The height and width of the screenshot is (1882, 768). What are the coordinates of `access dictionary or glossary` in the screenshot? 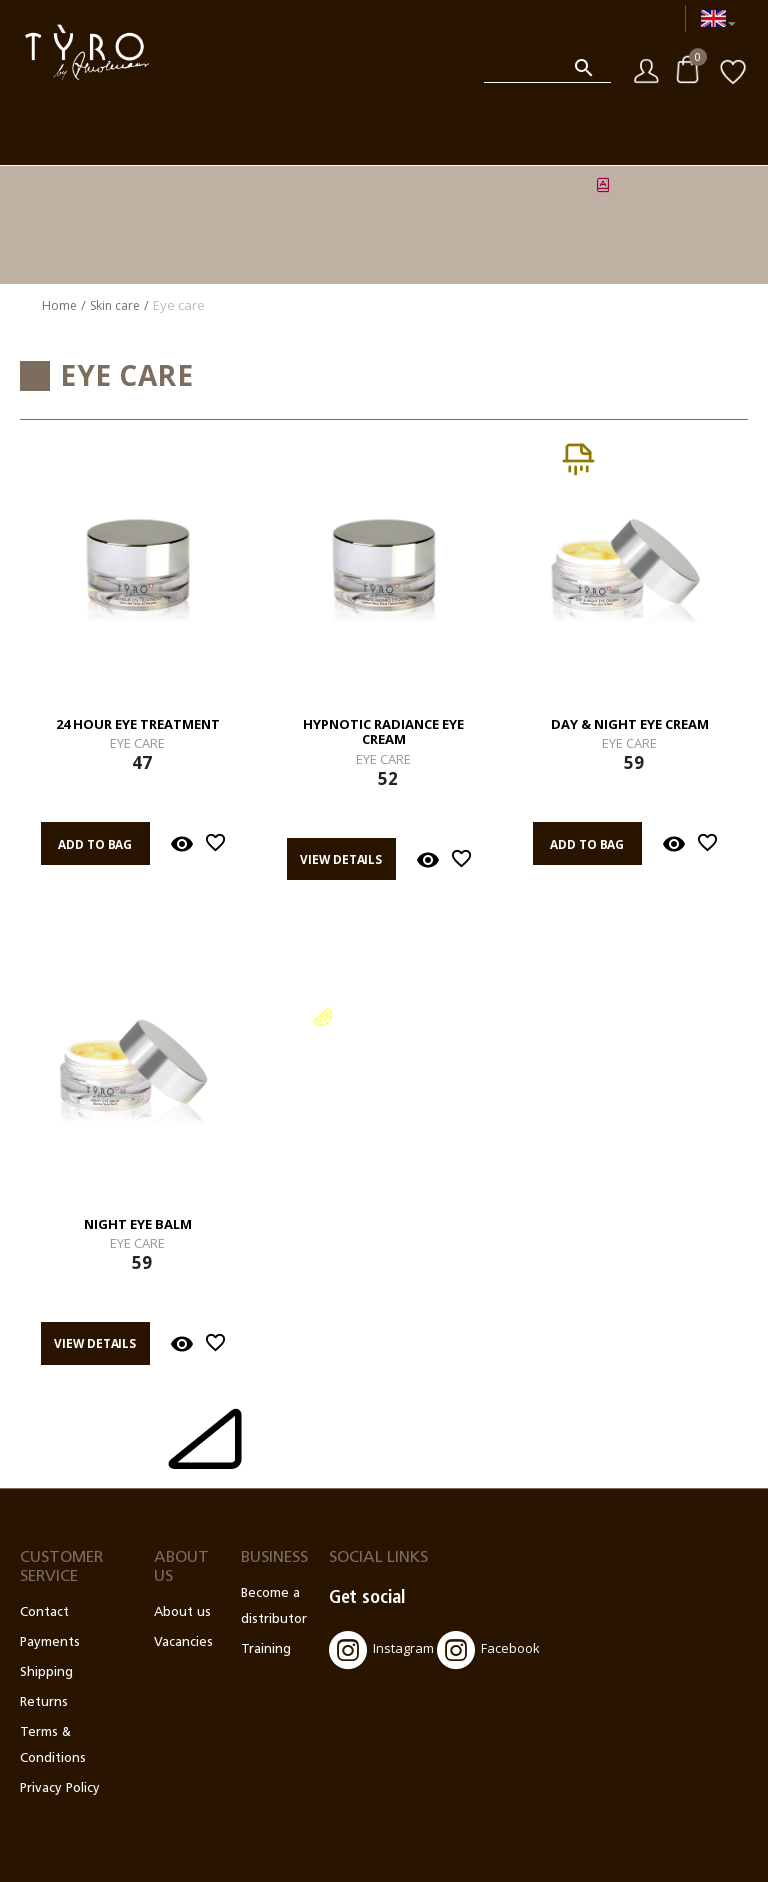 It's located at (603, 185).